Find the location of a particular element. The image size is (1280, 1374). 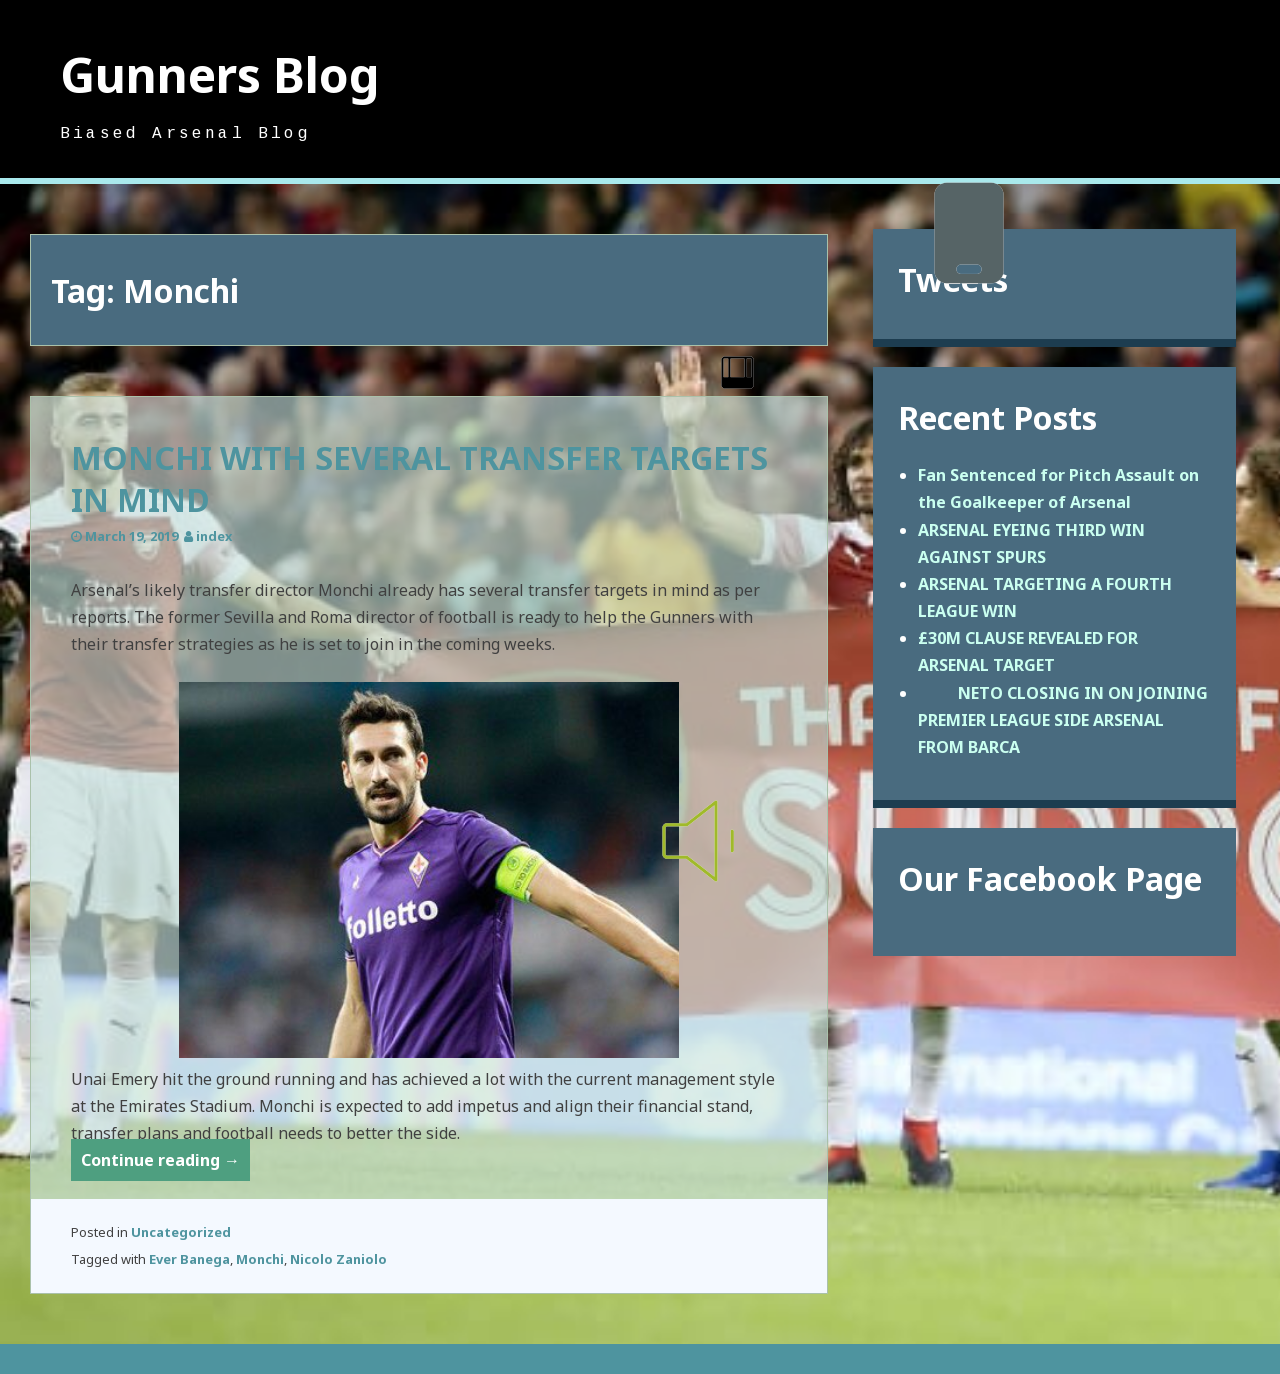

adjust volume to low level is located at coordinates (703, 841).